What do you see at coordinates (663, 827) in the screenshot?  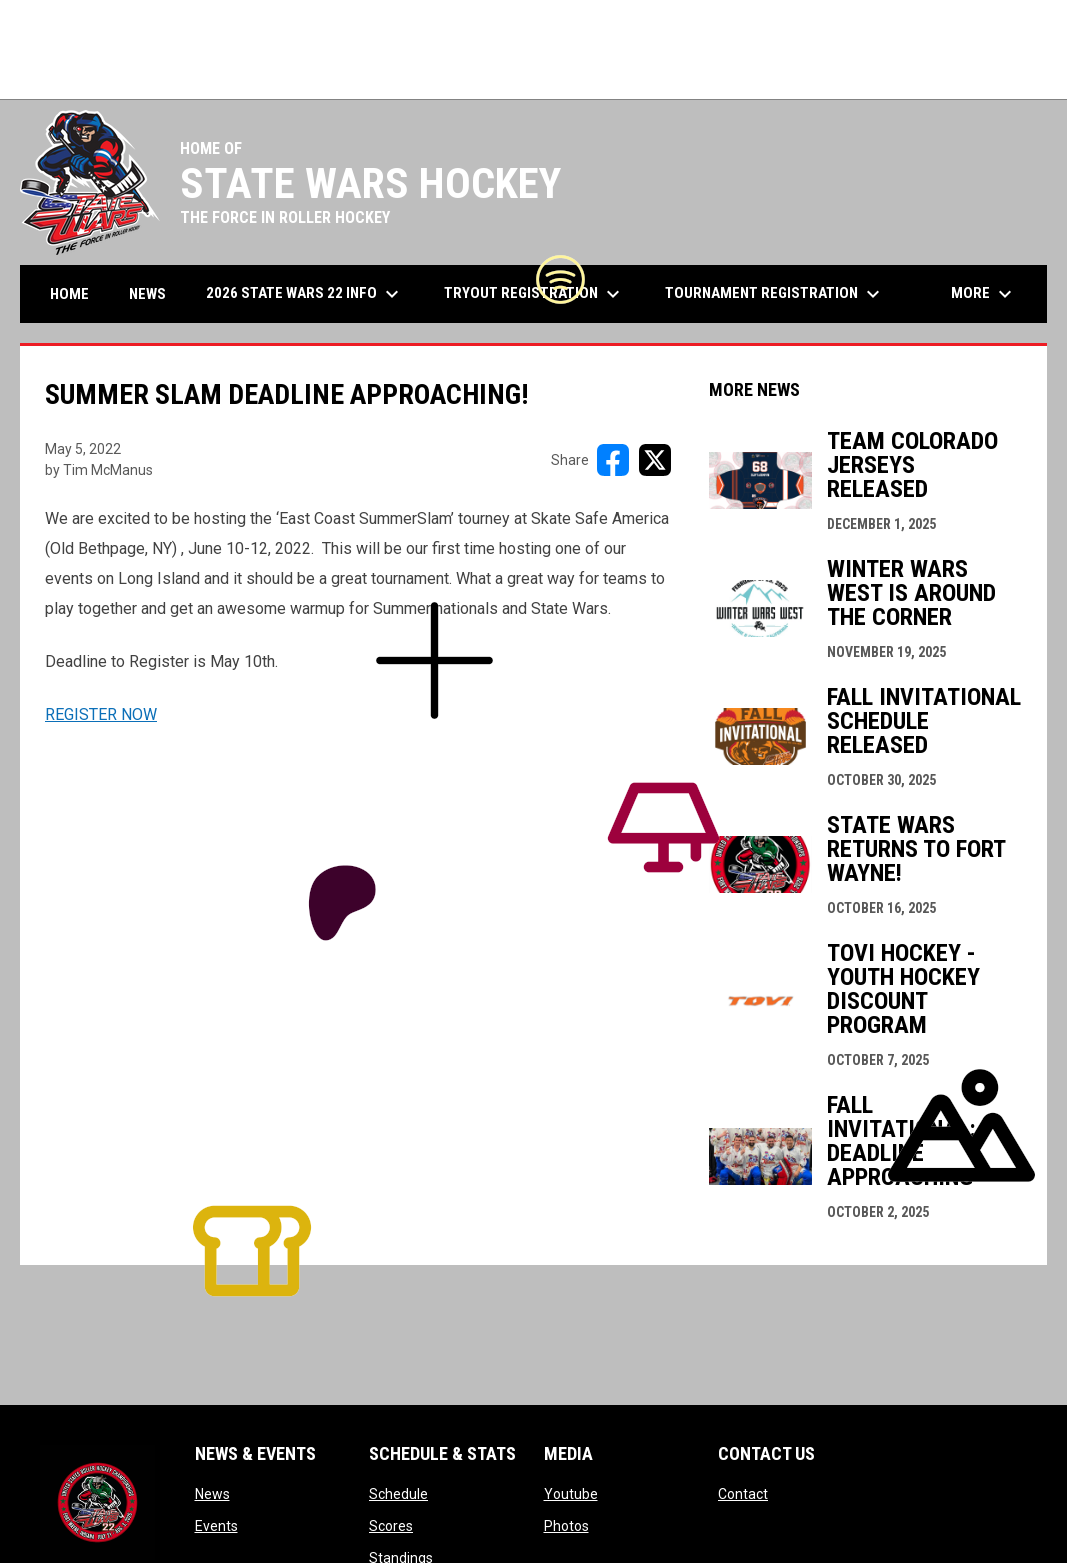 I see `toggle desk lamp or lighting on/off` at bounding box center [663, 827].